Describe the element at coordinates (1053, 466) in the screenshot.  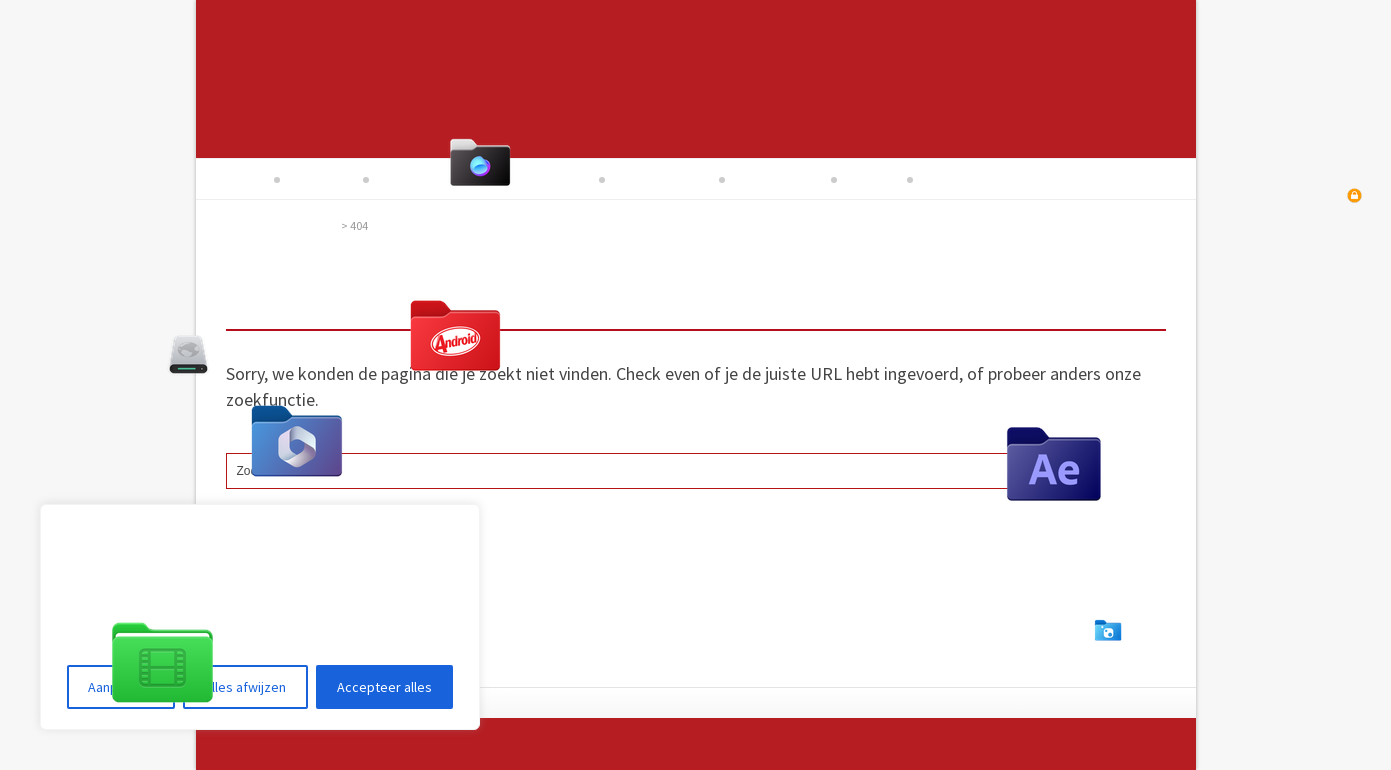
I see `folder containing Adobe After Effects project files` at that location.